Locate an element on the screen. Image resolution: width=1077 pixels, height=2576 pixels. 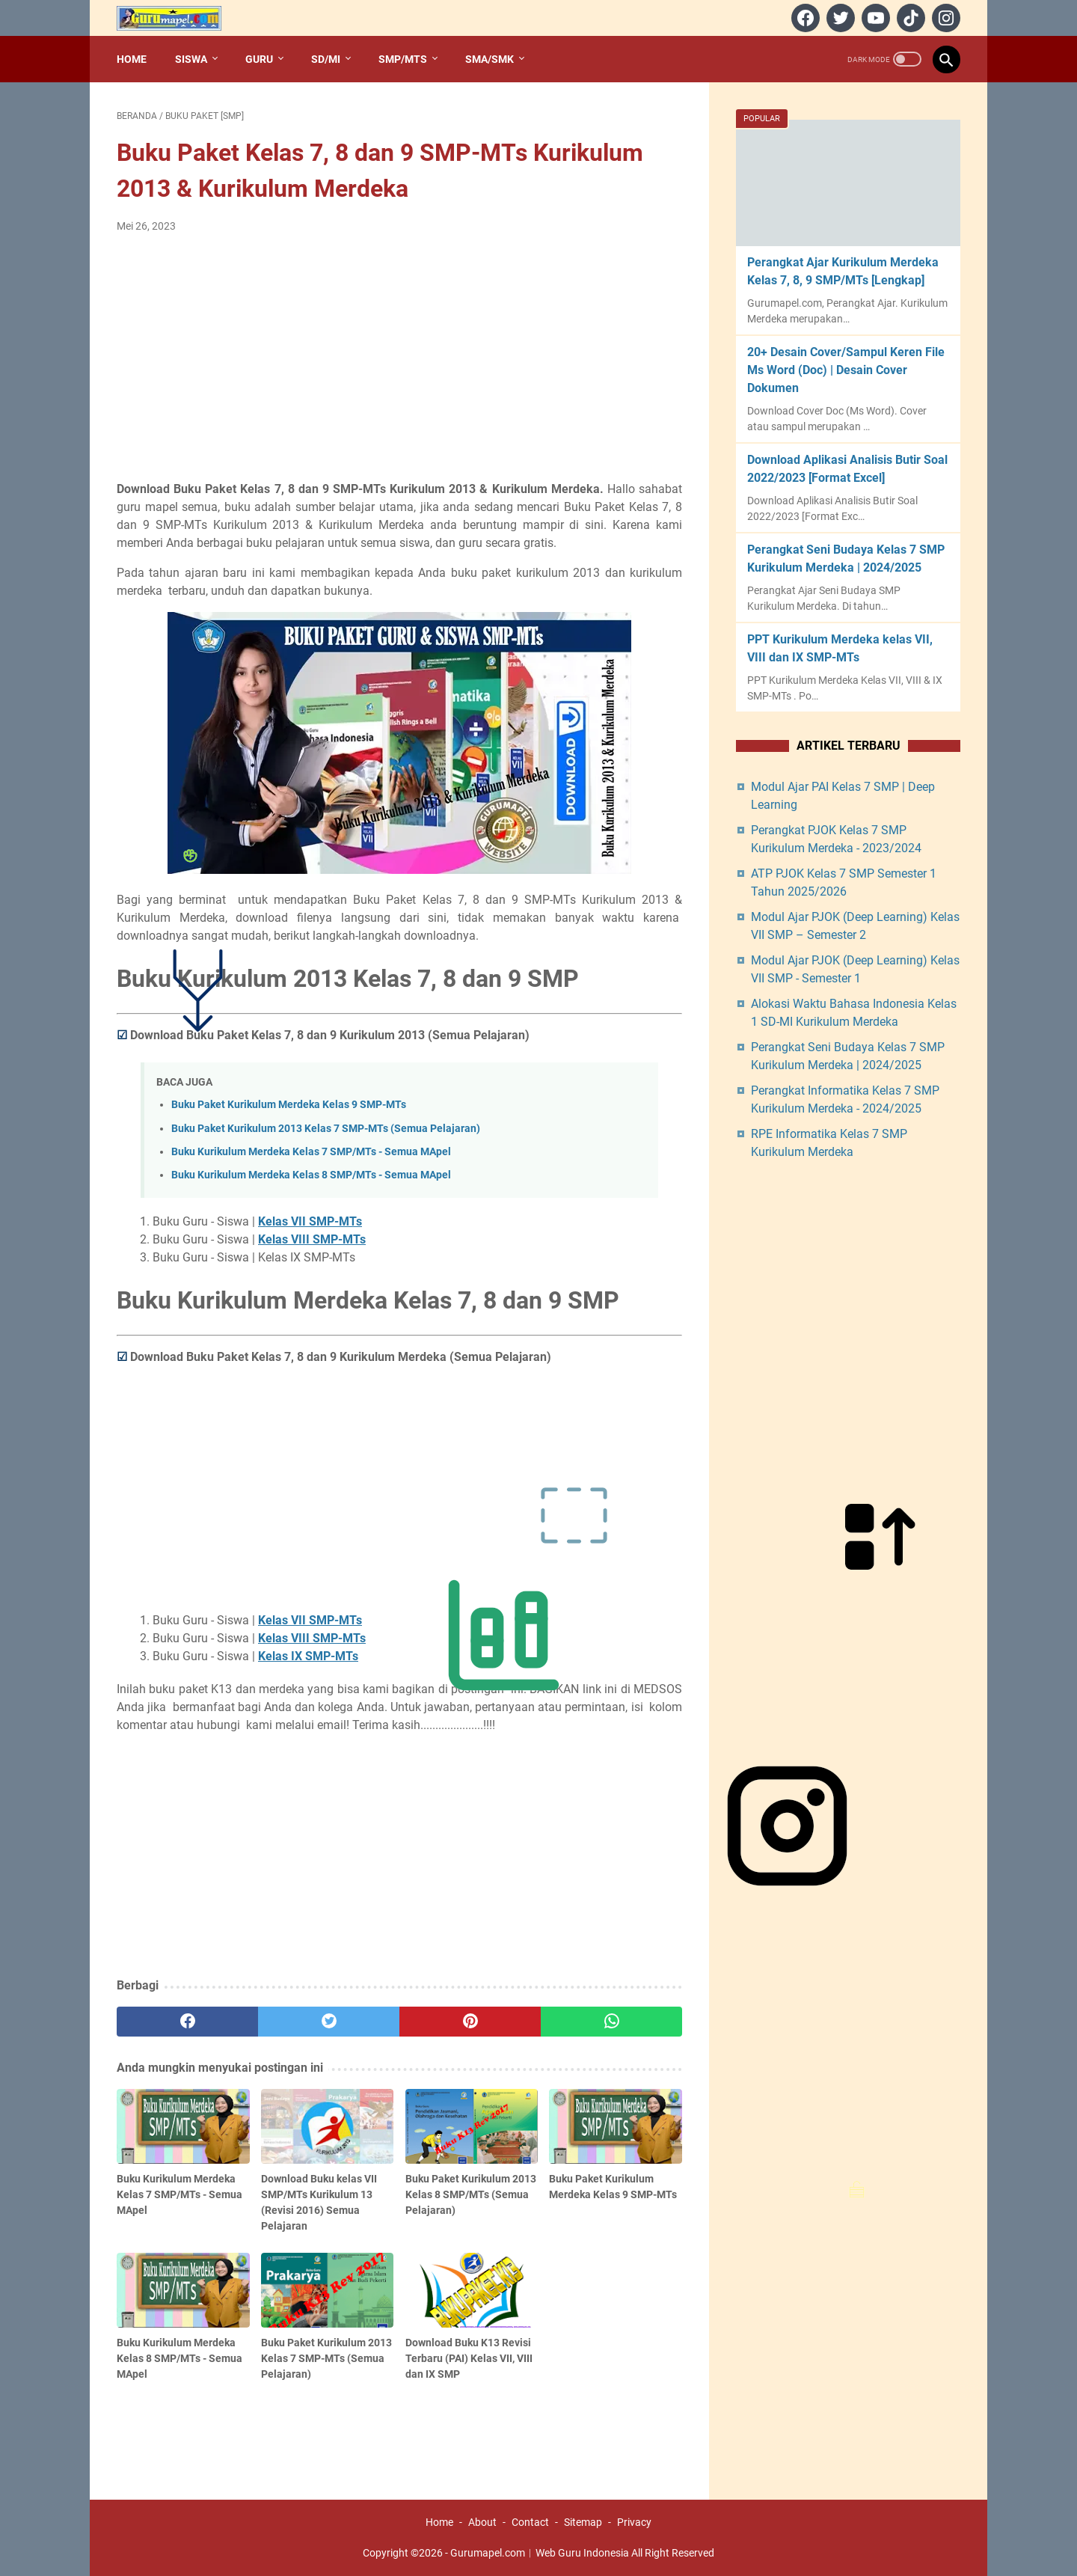
merge branches or items together is located at coordinates (197, 987).